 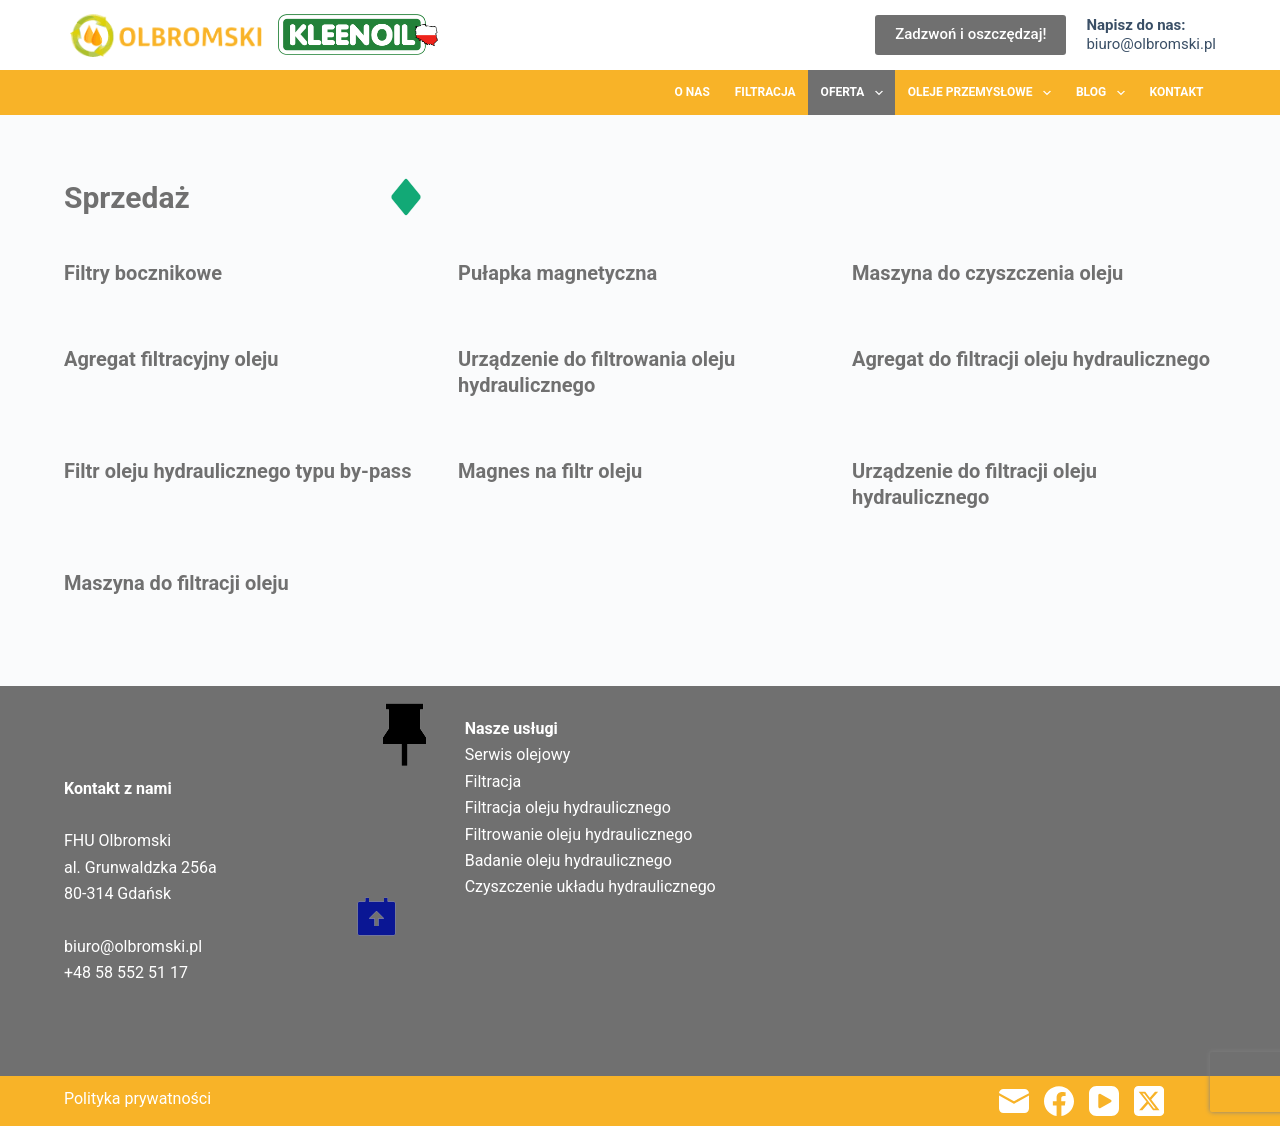 What do you see at coordinates (376, 918) in the screenshot?
I see `upload image to gallery` at bounding box center [376, 918].